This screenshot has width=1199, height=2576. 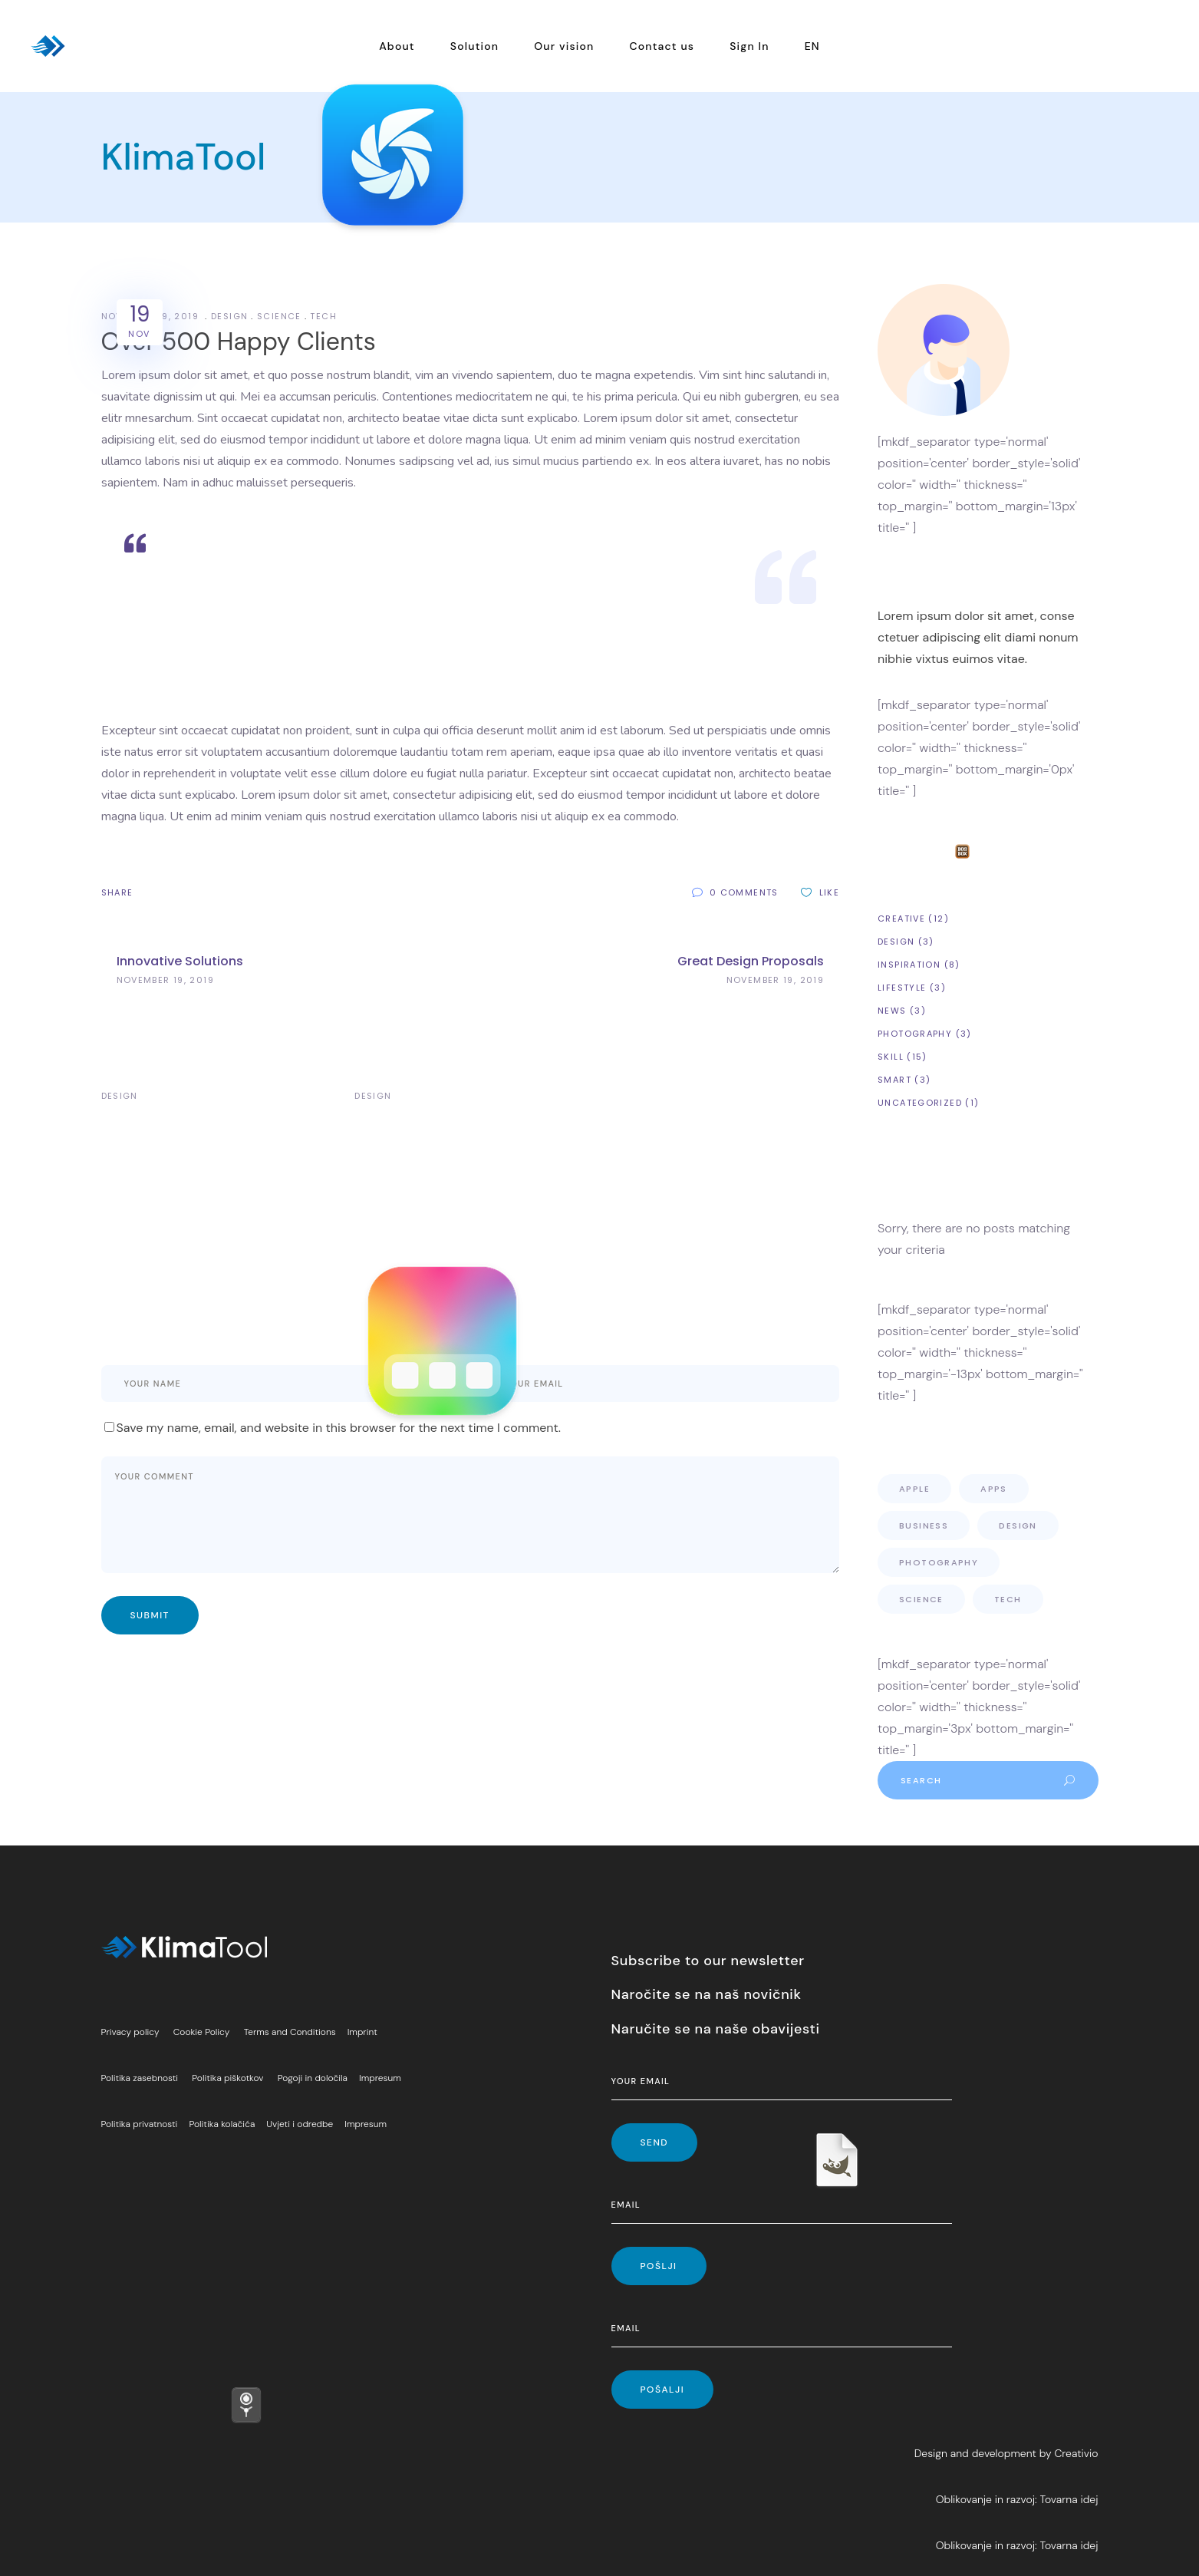 What do you see at coordinates (393, 155) in the screenshot?
I see `open shutter screenshot tool` at bounding box center [393, 155].